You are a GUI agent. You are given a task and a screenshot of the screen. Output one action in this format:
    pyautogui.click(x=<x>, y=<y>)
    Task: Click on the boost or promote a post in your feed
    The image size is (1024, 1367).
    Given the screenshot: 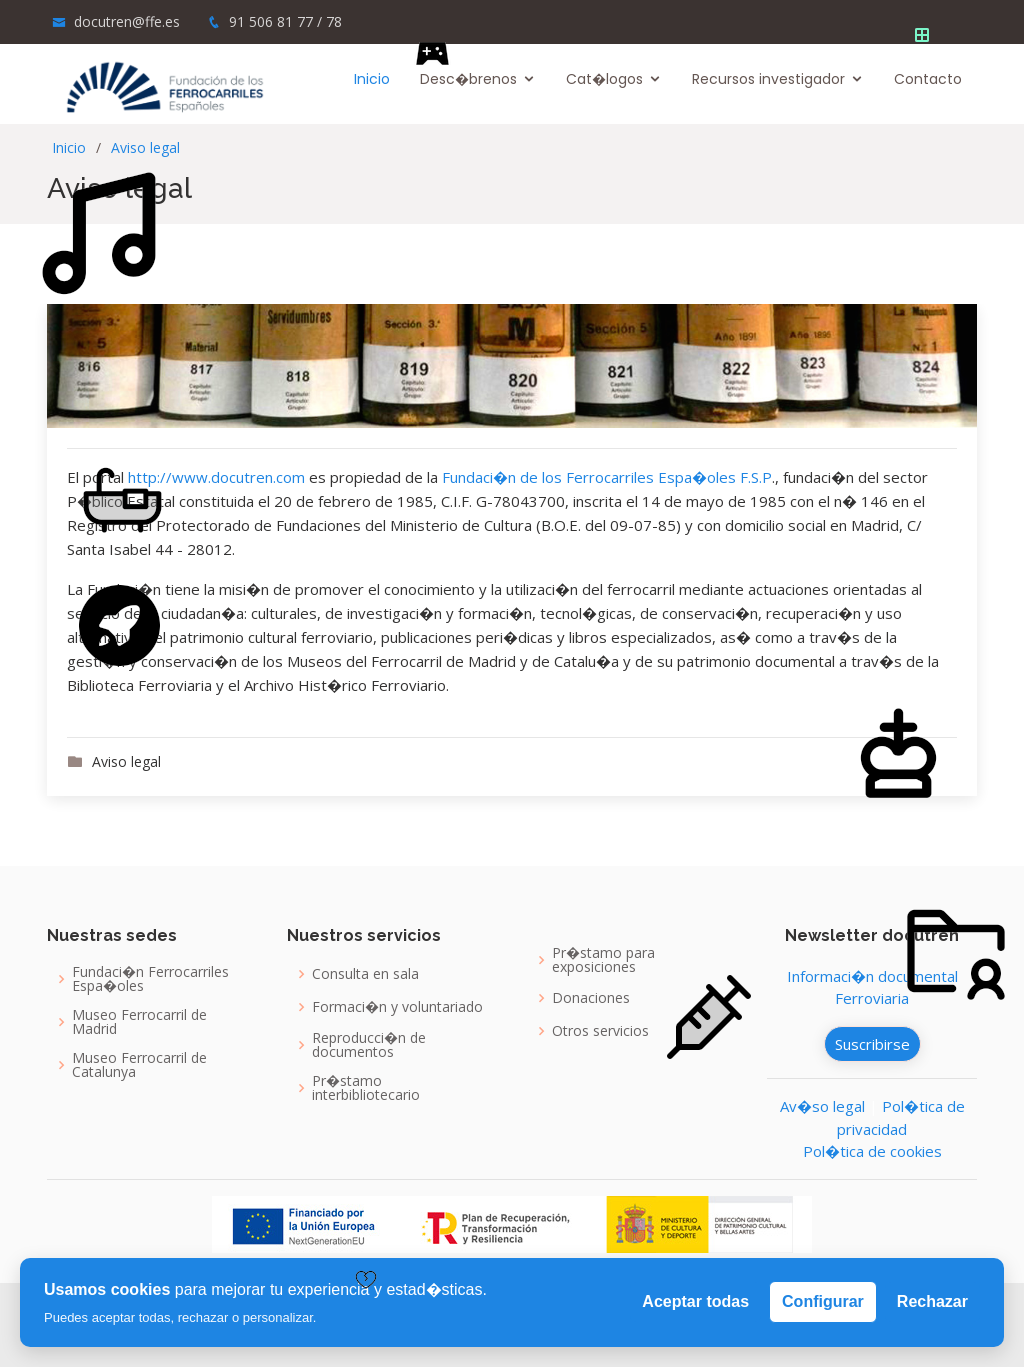 What is the action you would take?
    pyautogui.click(x=119, y=625)
    